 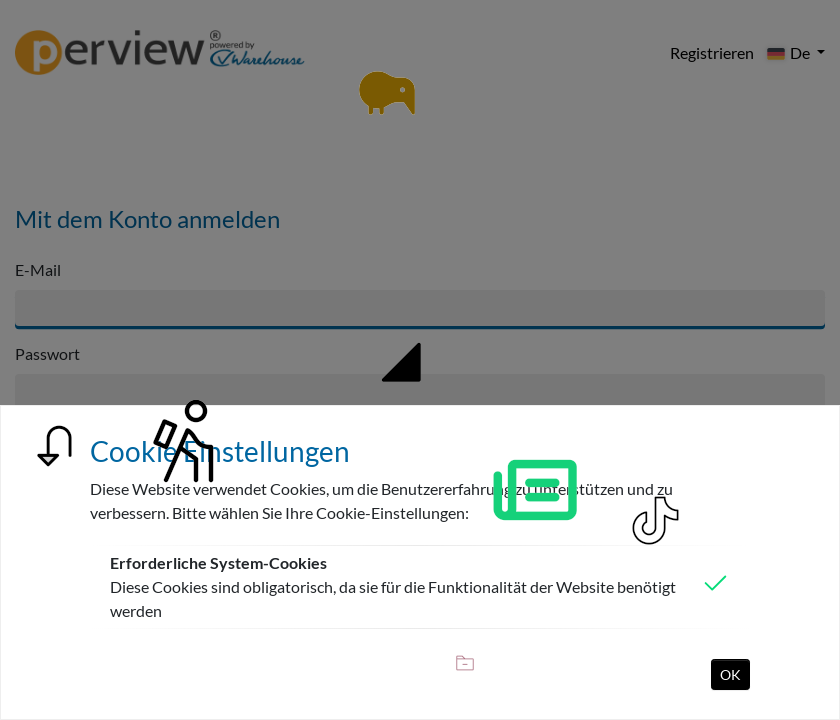 What do you see at coordinates (538, 490) in the screenshot?
I see `view news articles` at bounding box center [538, 490].